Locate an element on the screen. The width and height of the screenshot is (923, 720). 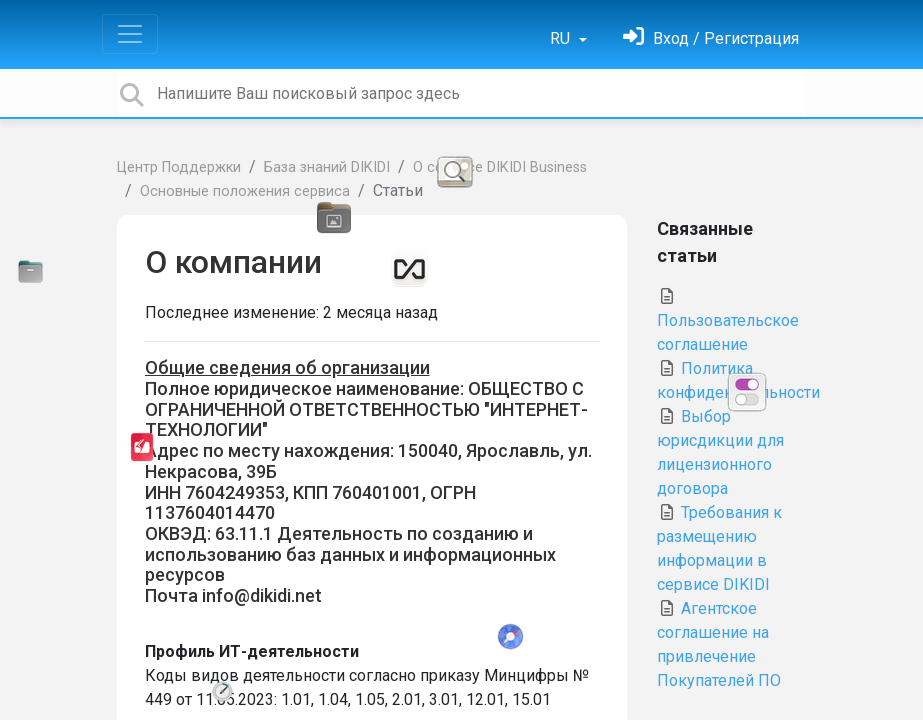
open the nautilus file manager is located at coordinates (30, 271).